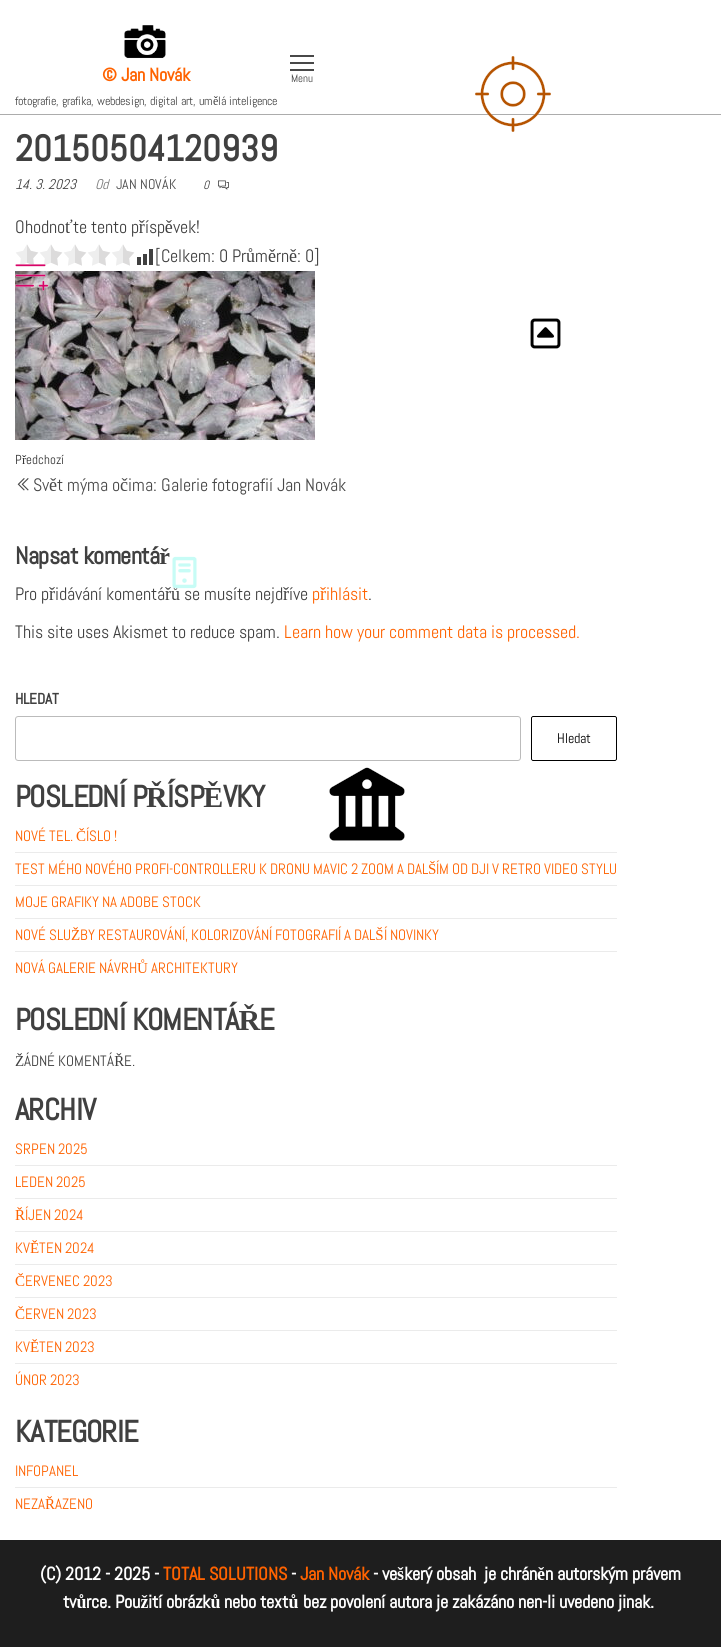 The height and width of the screenshot is (1647, 721). Describe the element at coordinates (367, 803) in the screenshot. I see `access educational or institutional resources` at that location.